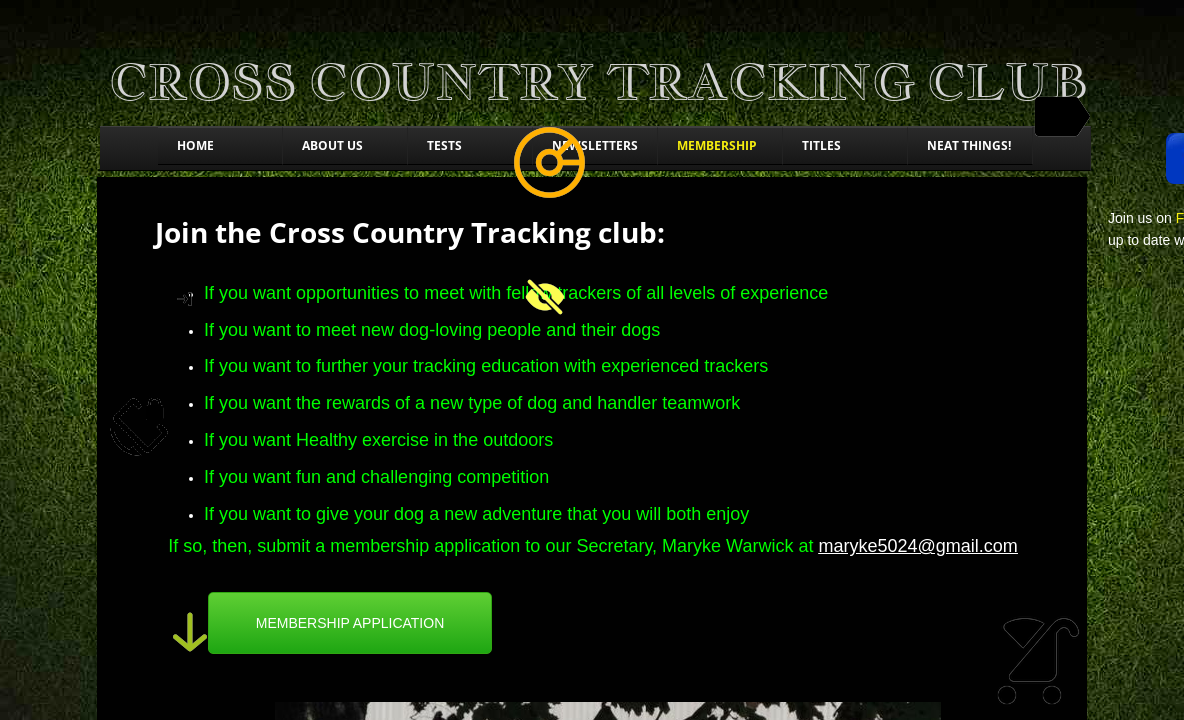  What do you see at coordinates (1060, 116) in the screenshot?
I see `add a tag or label to an item` at bounding box center [1060, 116].